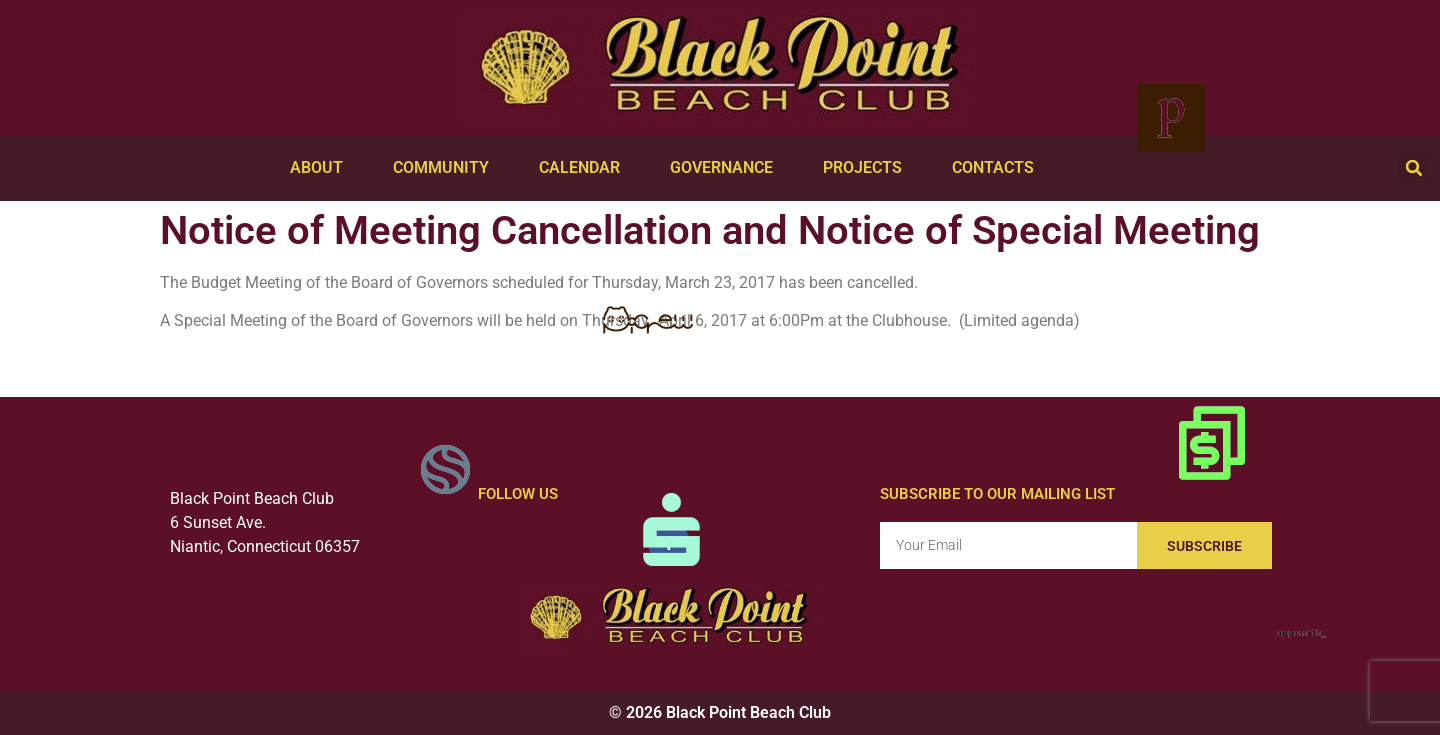  Describe the element at coordinates (648, 320) in the screenshot. I see `open the picrew avatar maker app` at that location.